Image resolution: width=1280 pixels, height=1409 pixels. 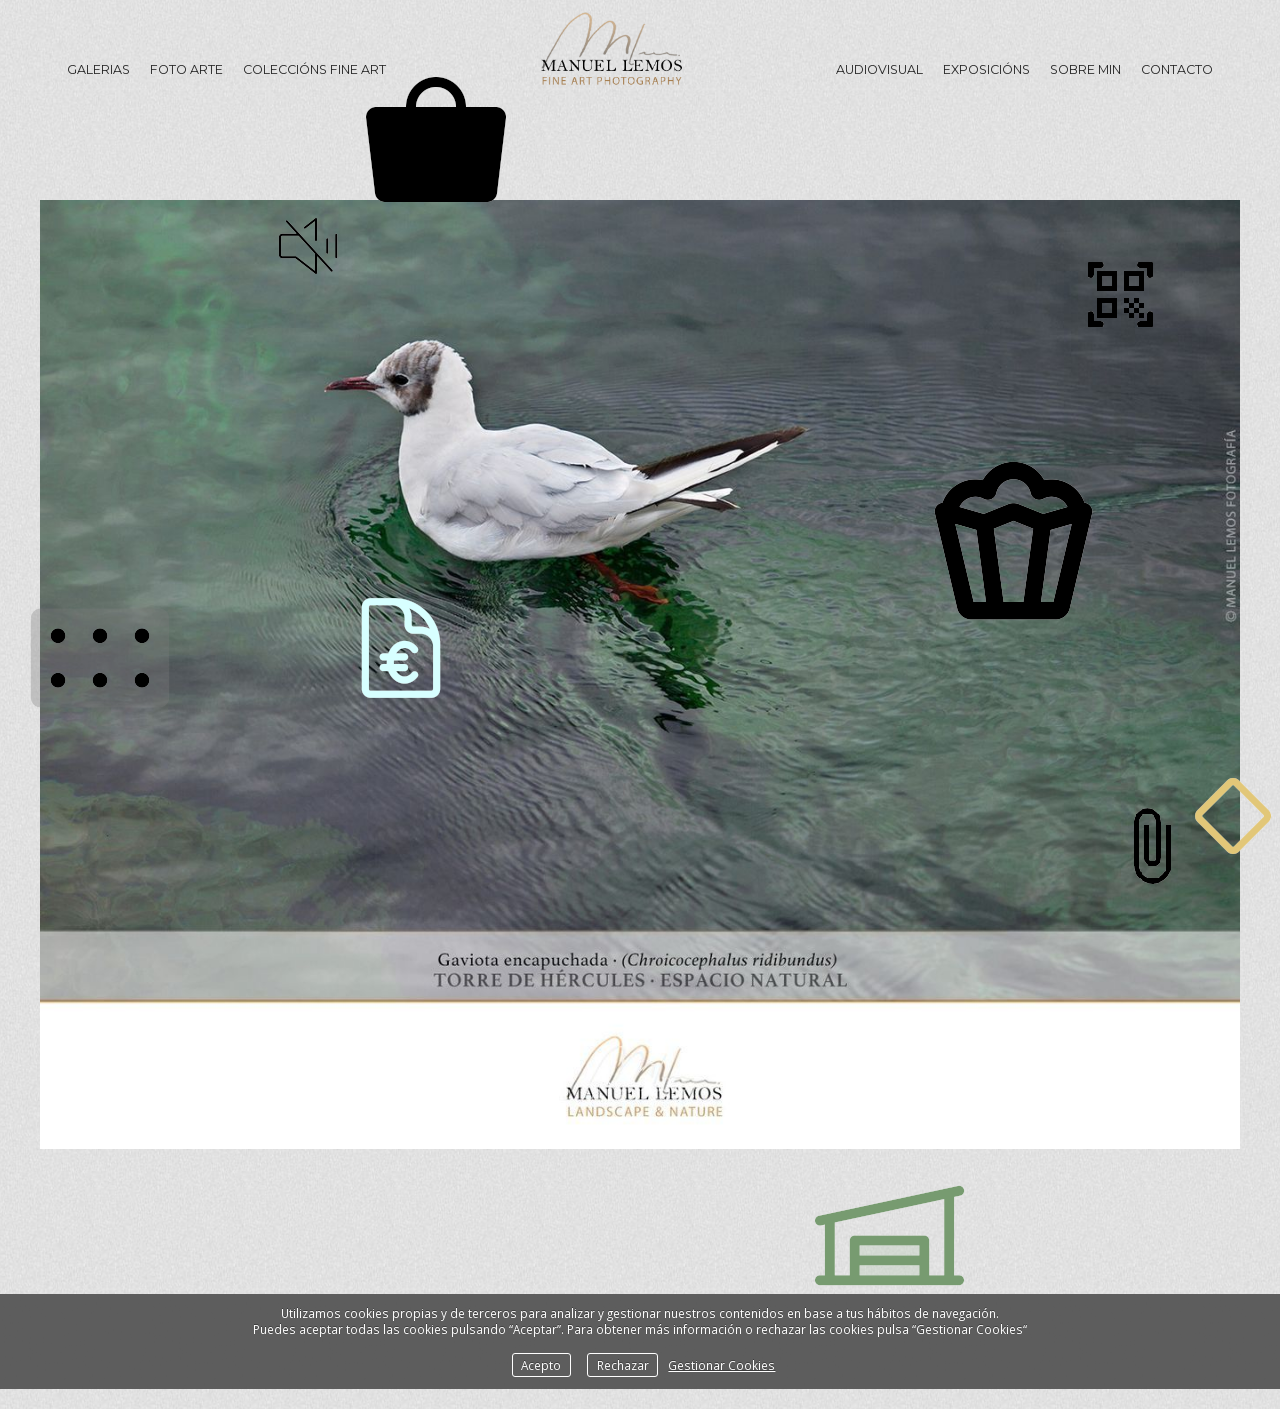 What do you see at coordinates (100, 658) in the screenshot?
I see `drag to reorder or rearrange items` at bounding box center [100, 658].